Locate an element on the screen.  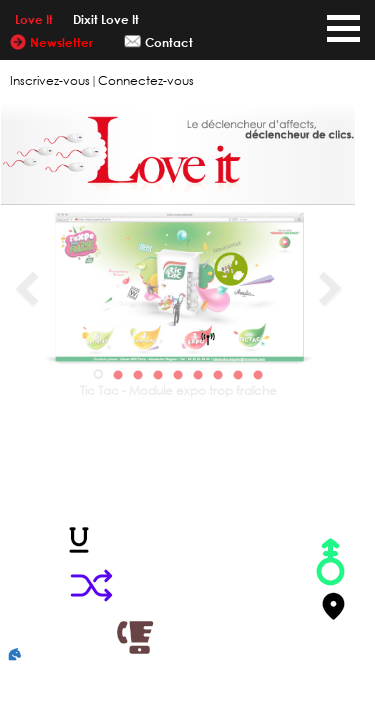
shuffle playlist or queue order is located at coordinates (91, 585).